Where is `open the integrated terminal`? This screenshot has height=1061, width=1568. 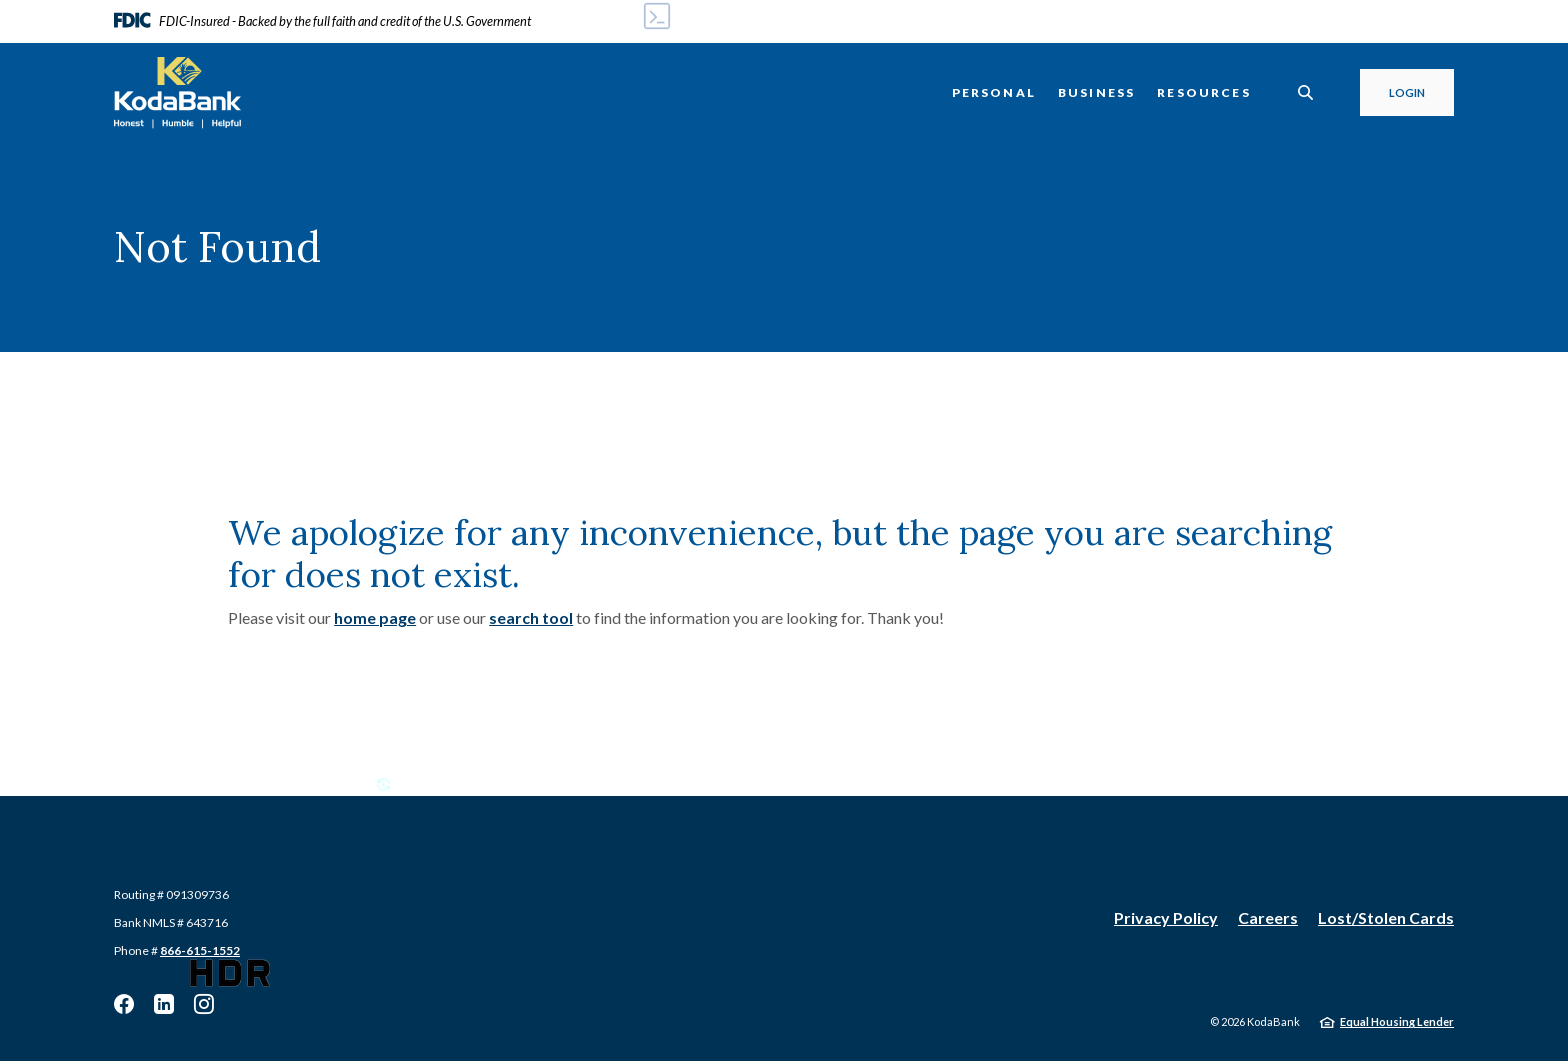
open the integrated terminal is located at coordinates (657, 16).